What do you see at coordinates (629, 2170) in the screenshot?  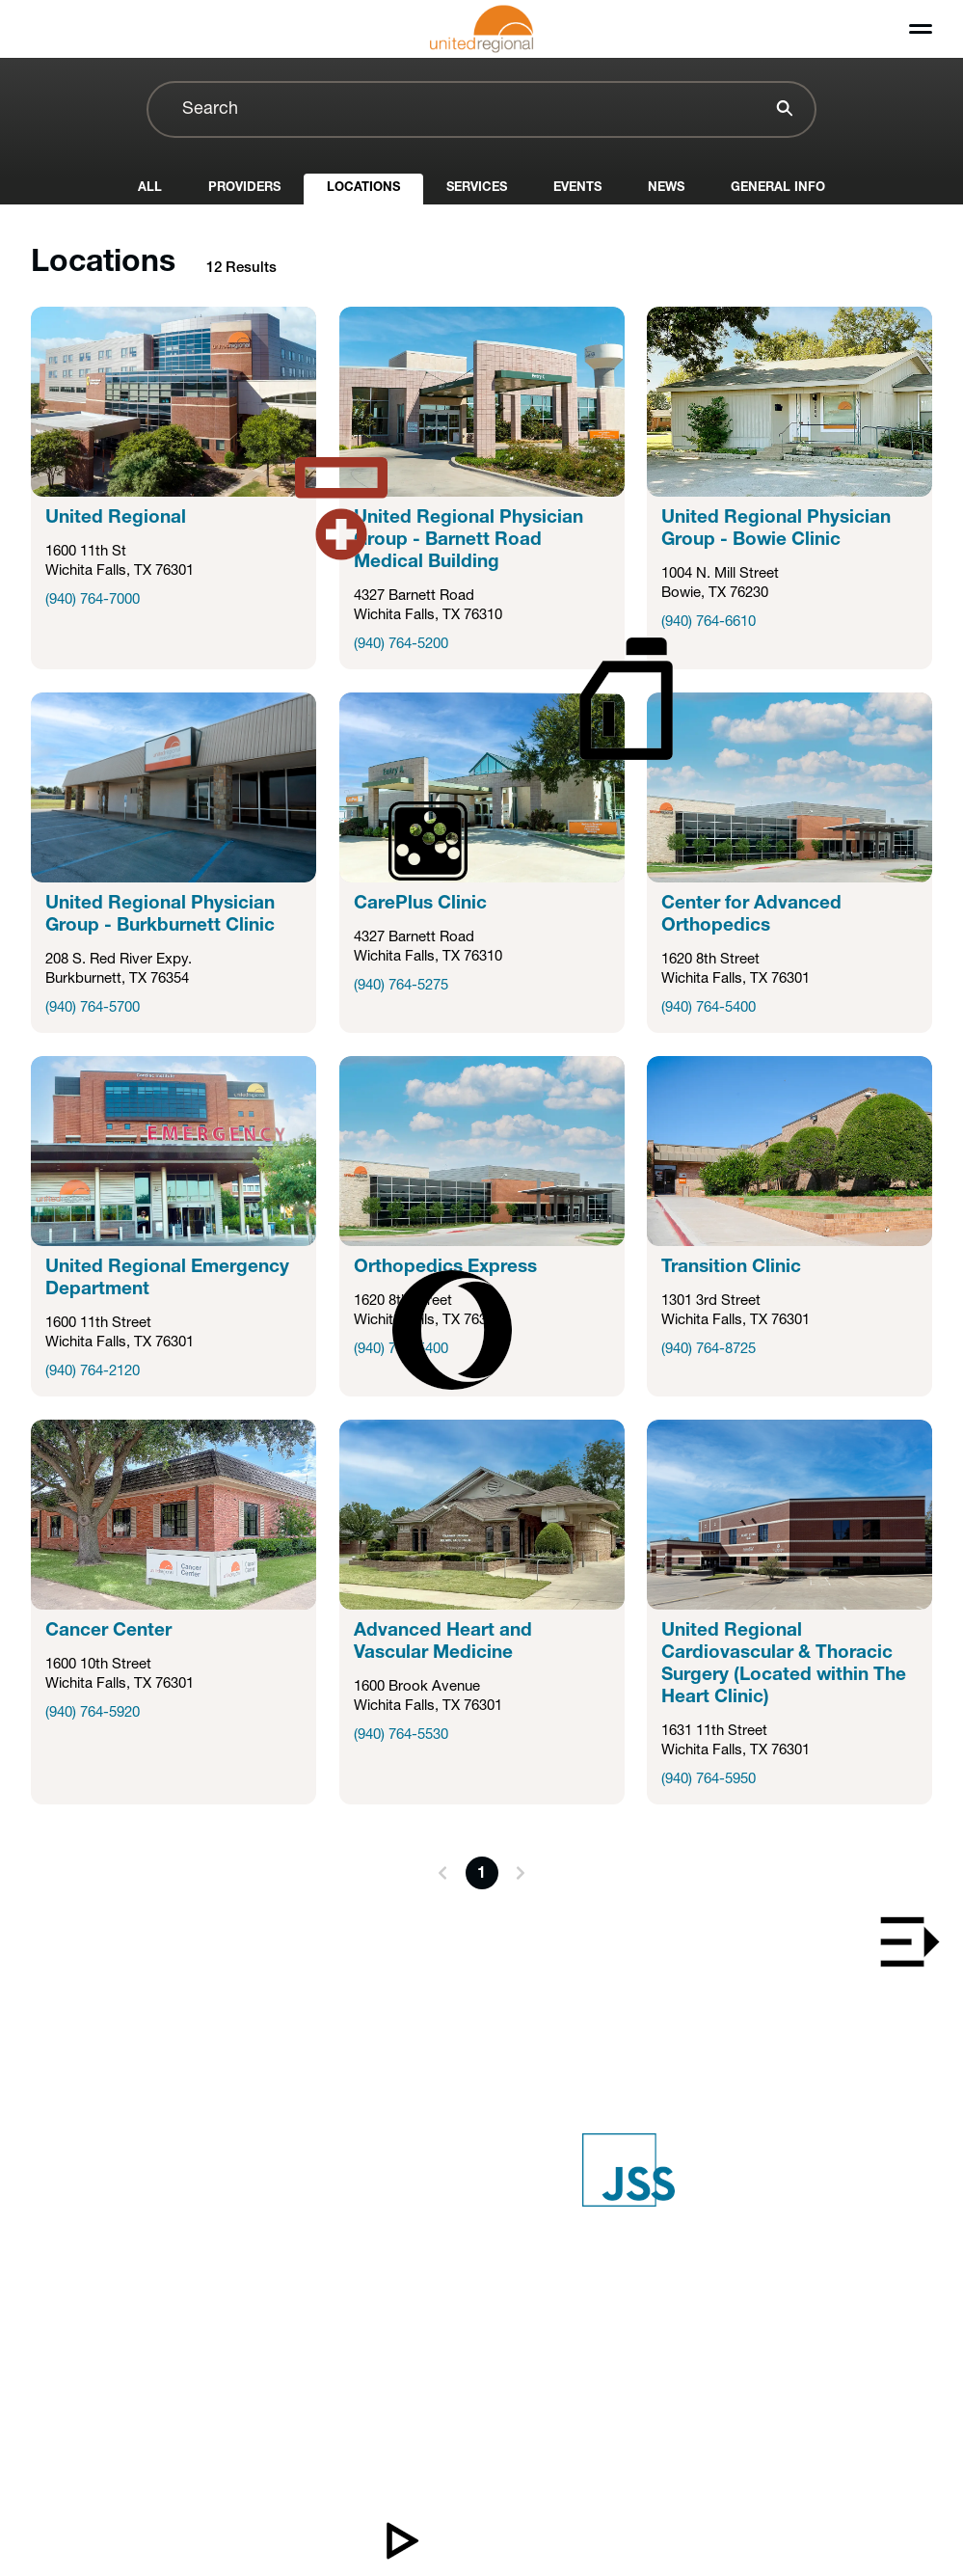 I see `JSS (JavaScript Style Sheets) library logo` at bounding box center [629, 2170].